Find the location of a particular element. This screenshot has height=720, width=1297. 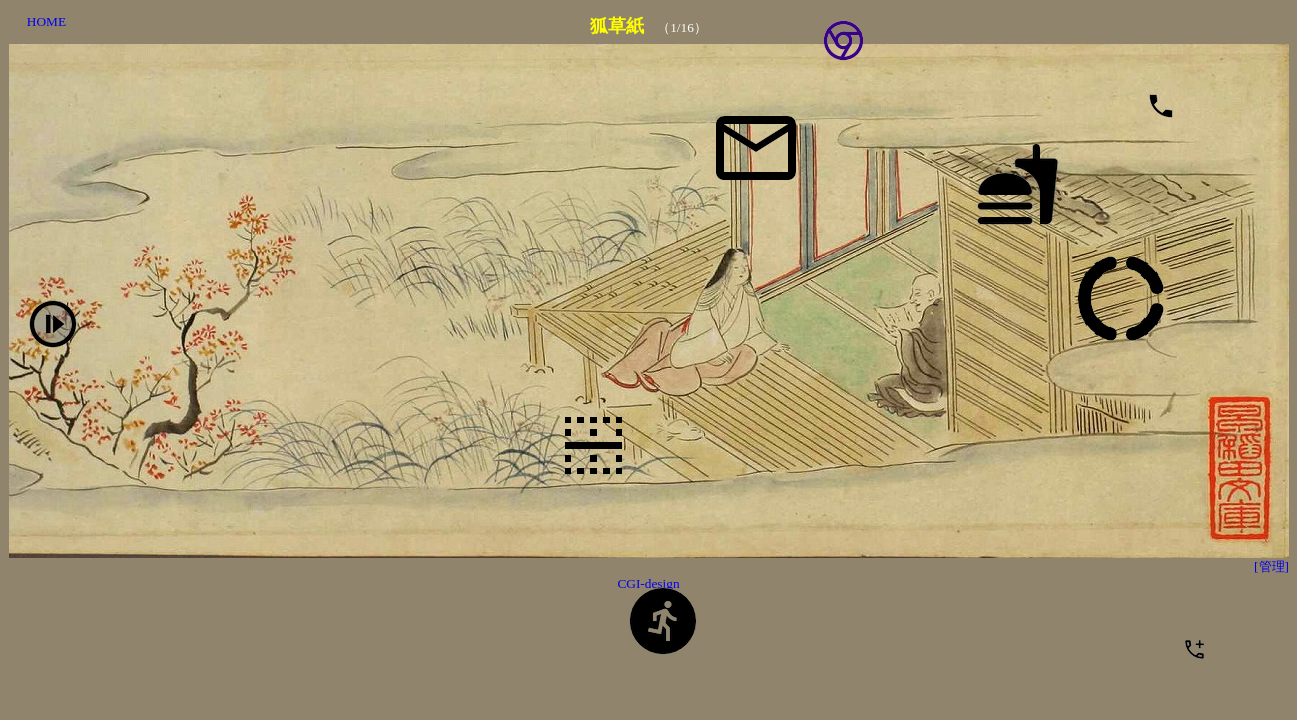

open your email inbox is located at coordinates (756, 148).